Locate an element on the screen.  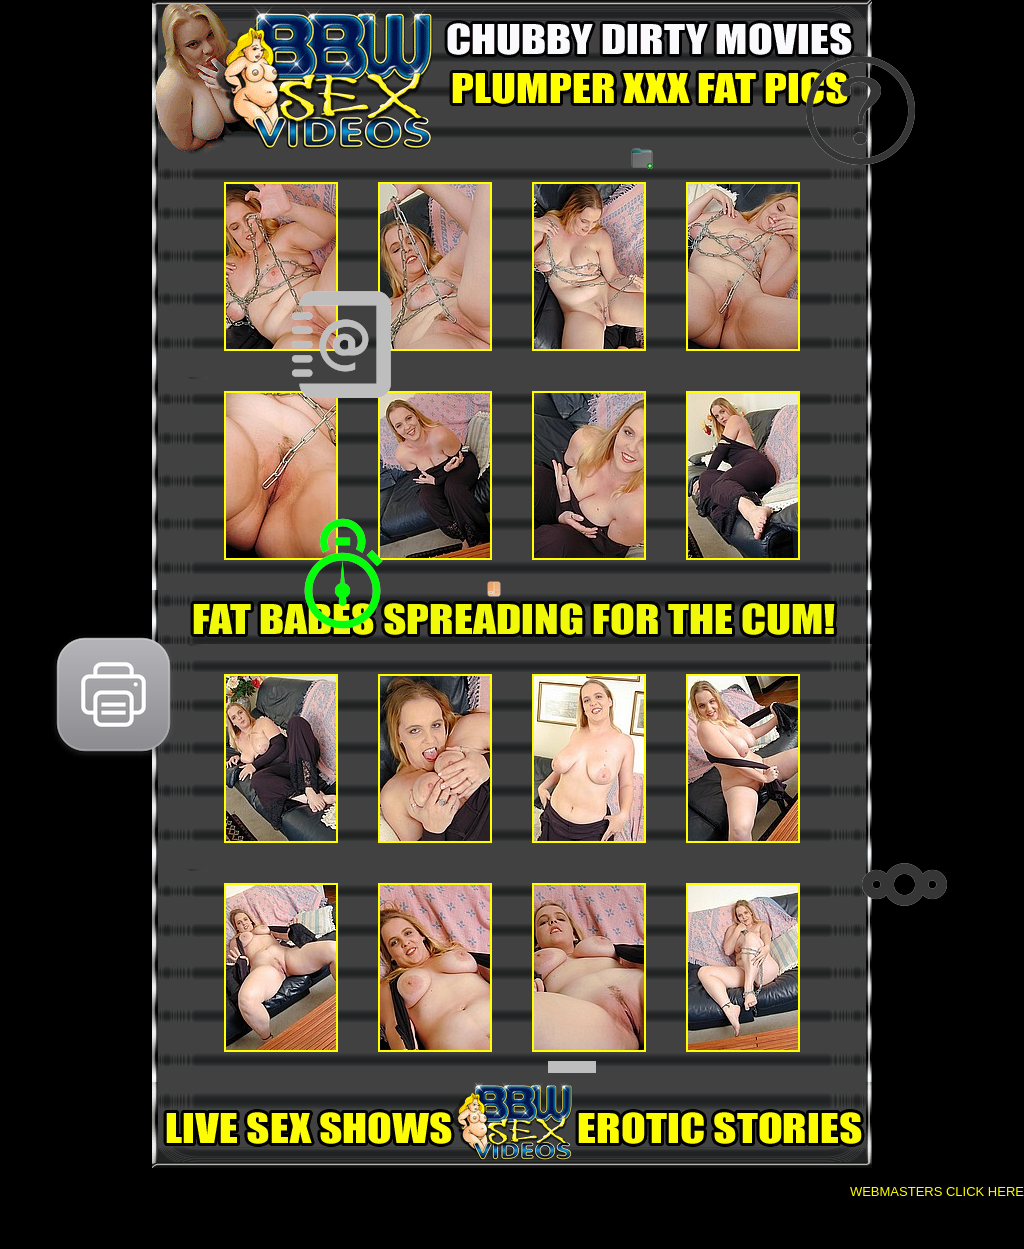
compressed or archived file type is located at coordinates (494, 589).